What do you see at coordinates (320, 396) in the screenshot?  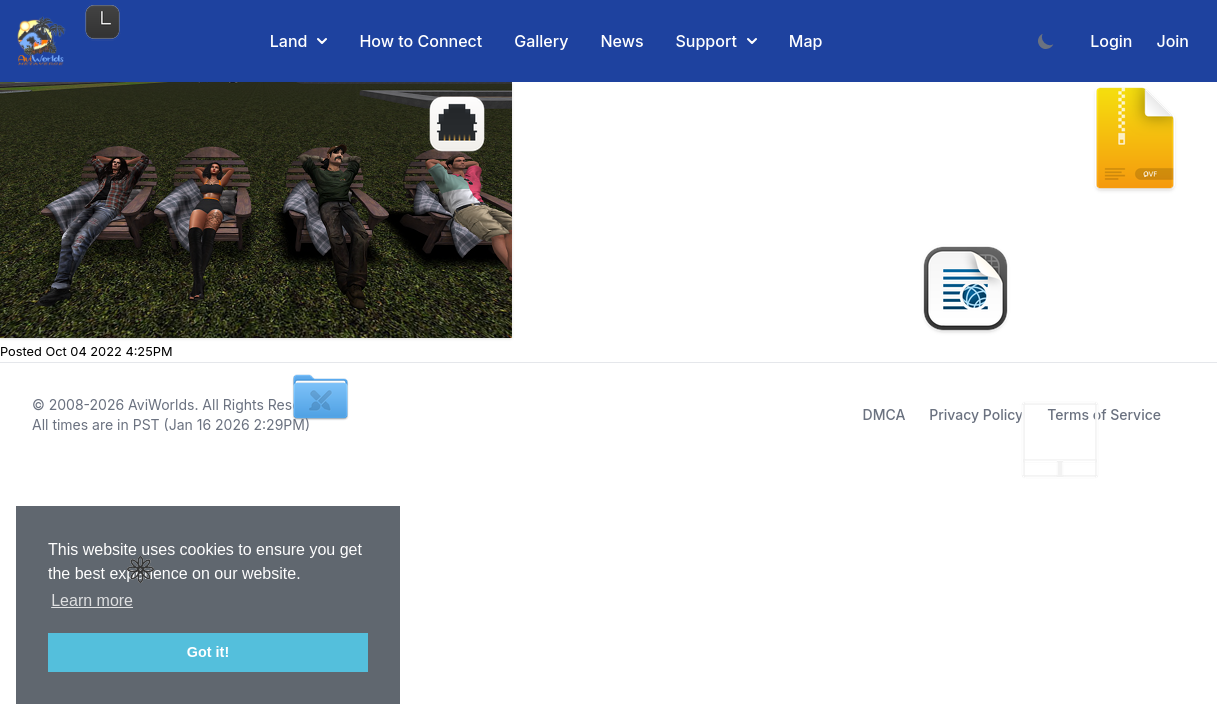 I see `open graphics or design files folder` at bounding box center [320, 396].